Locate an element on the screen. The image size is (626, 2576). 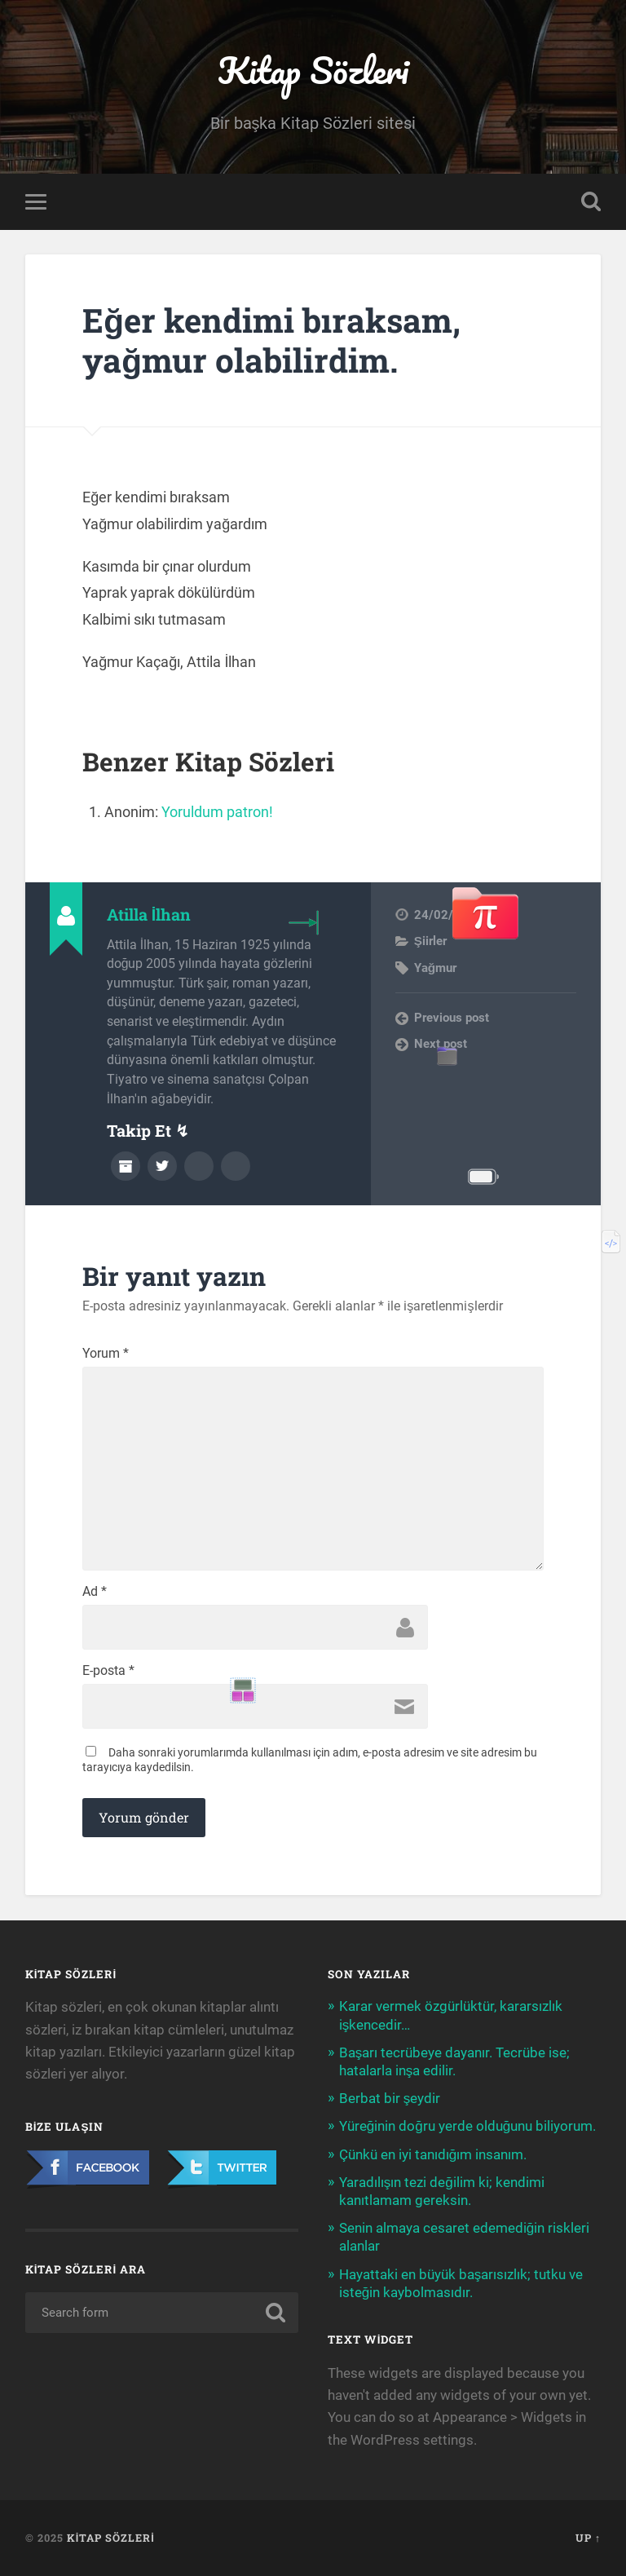
open mathematics folder is located at coordinates (485, 915).